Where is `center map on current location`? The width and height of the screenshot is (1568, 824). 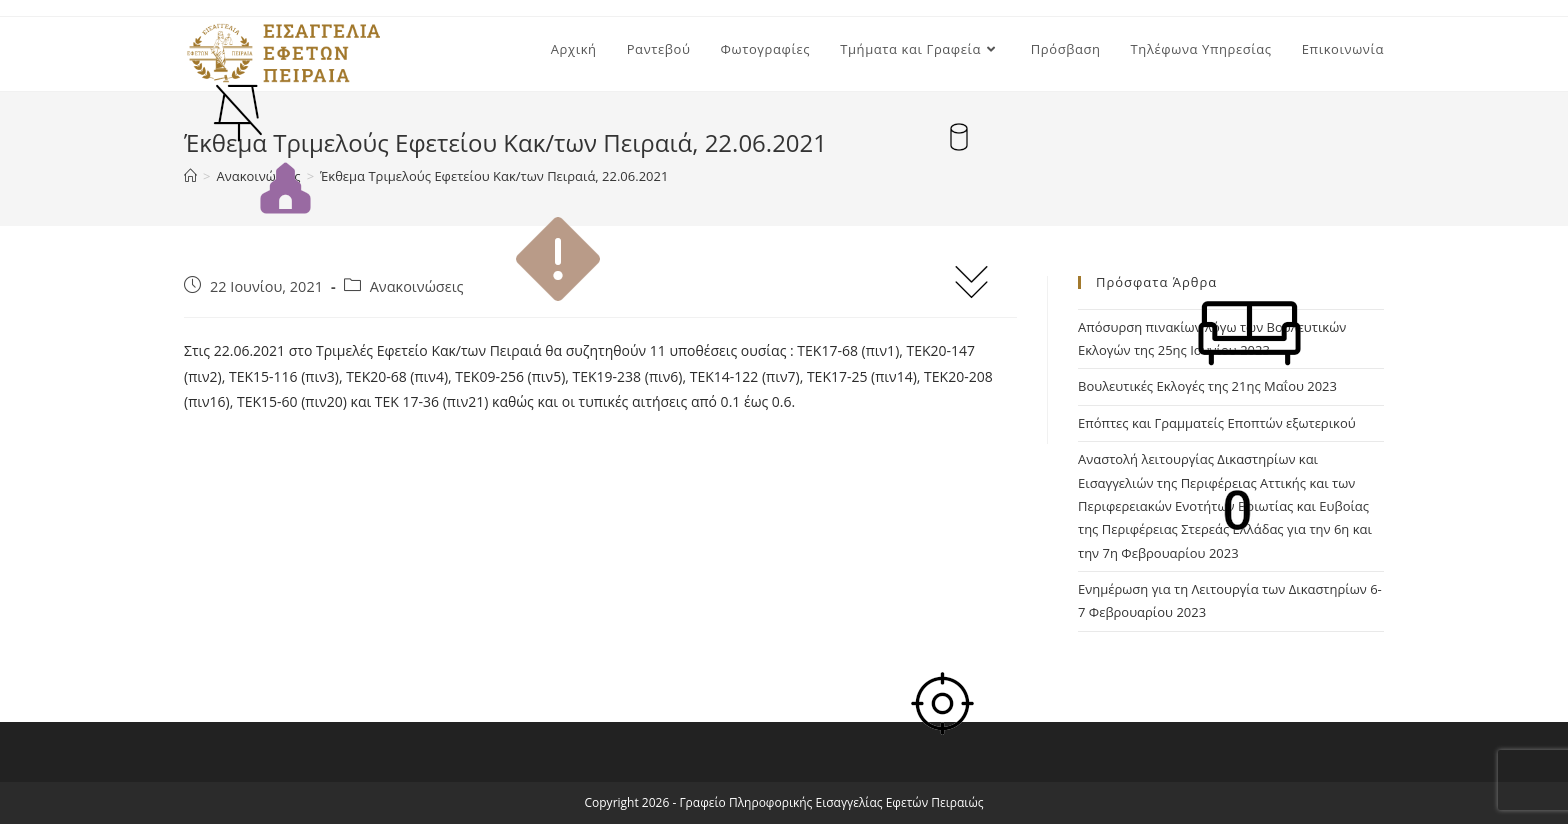 center map on current location is located at coordinates (942, 703).